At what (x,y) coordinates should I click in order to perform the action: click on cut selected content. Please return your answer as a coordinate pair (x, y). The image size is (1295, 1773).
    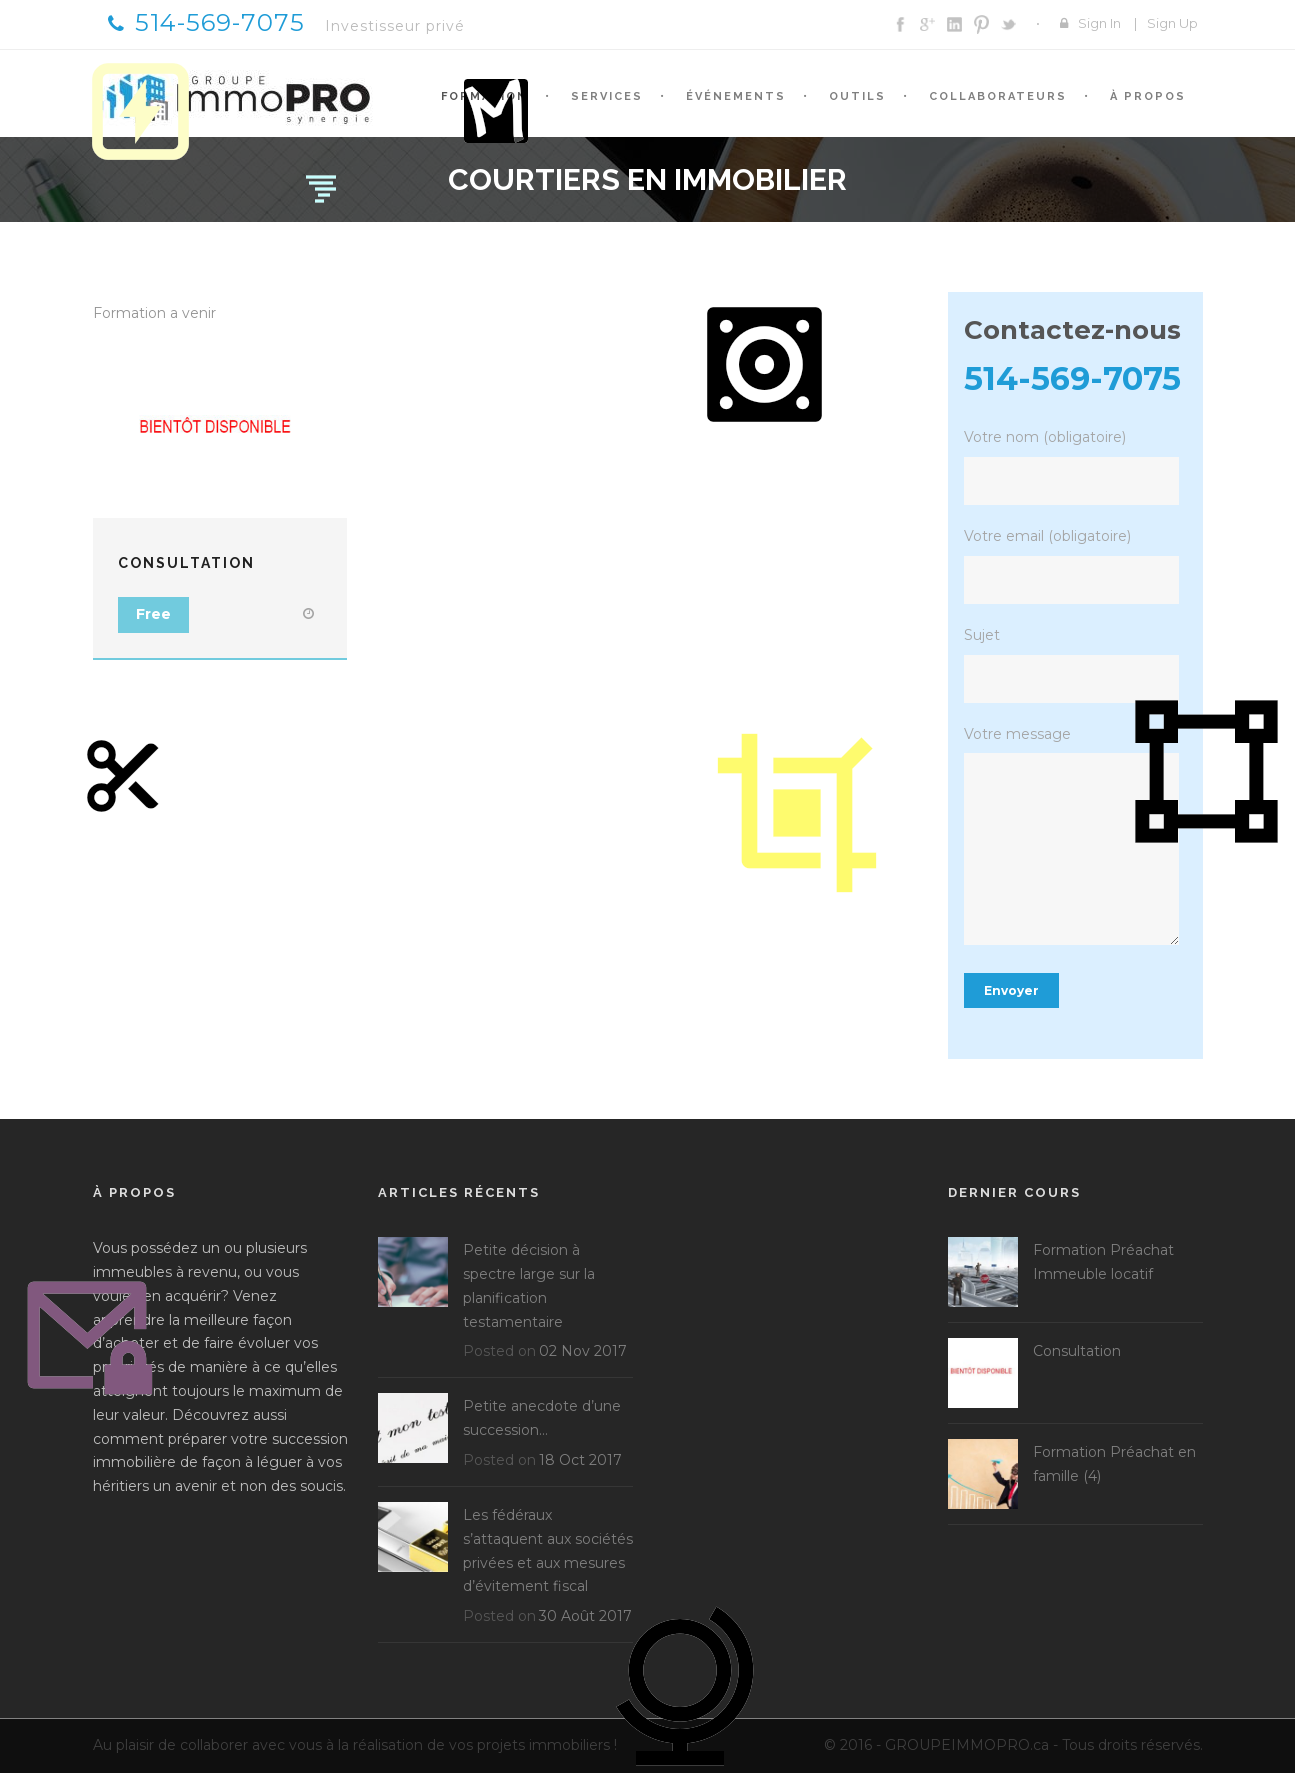
    Looking at the image, I should click on (123, 776).